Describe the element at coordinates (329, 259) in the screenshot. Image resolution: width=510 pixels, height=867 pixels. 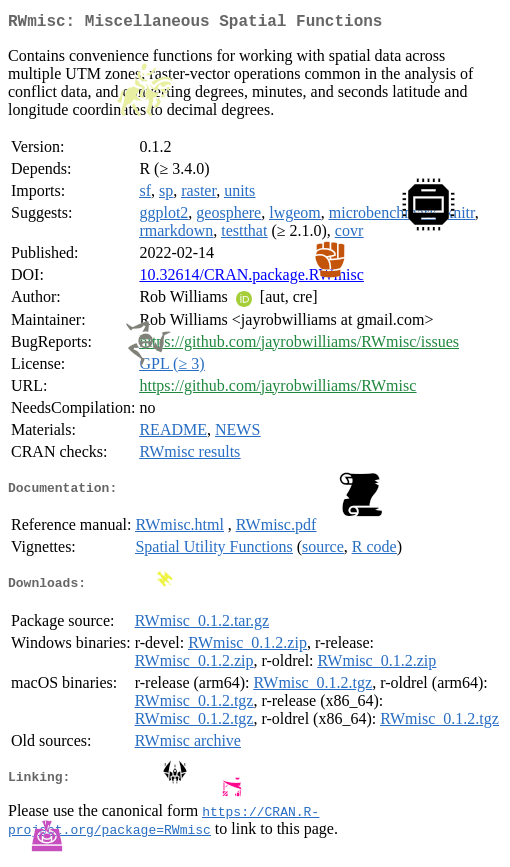
I see `indicates strength or power attribute in a game` at that location.